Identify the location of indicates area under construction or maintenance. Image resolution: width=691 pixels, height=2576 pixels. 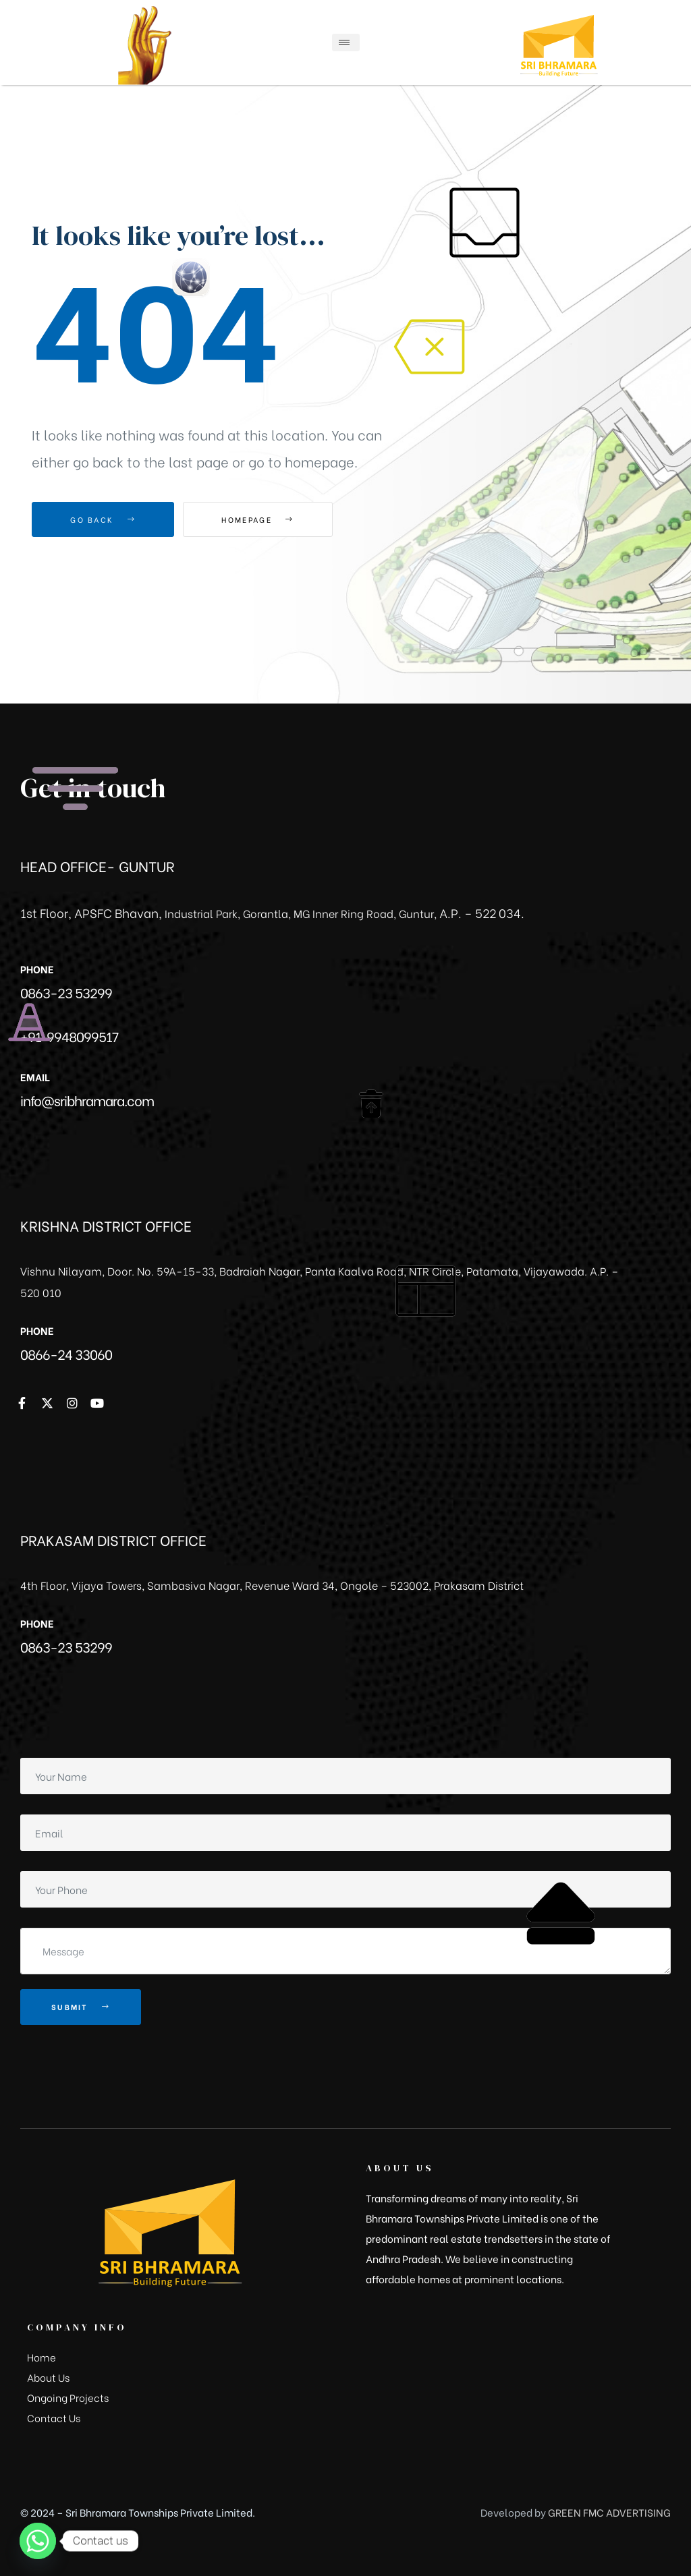
(29, 1023).